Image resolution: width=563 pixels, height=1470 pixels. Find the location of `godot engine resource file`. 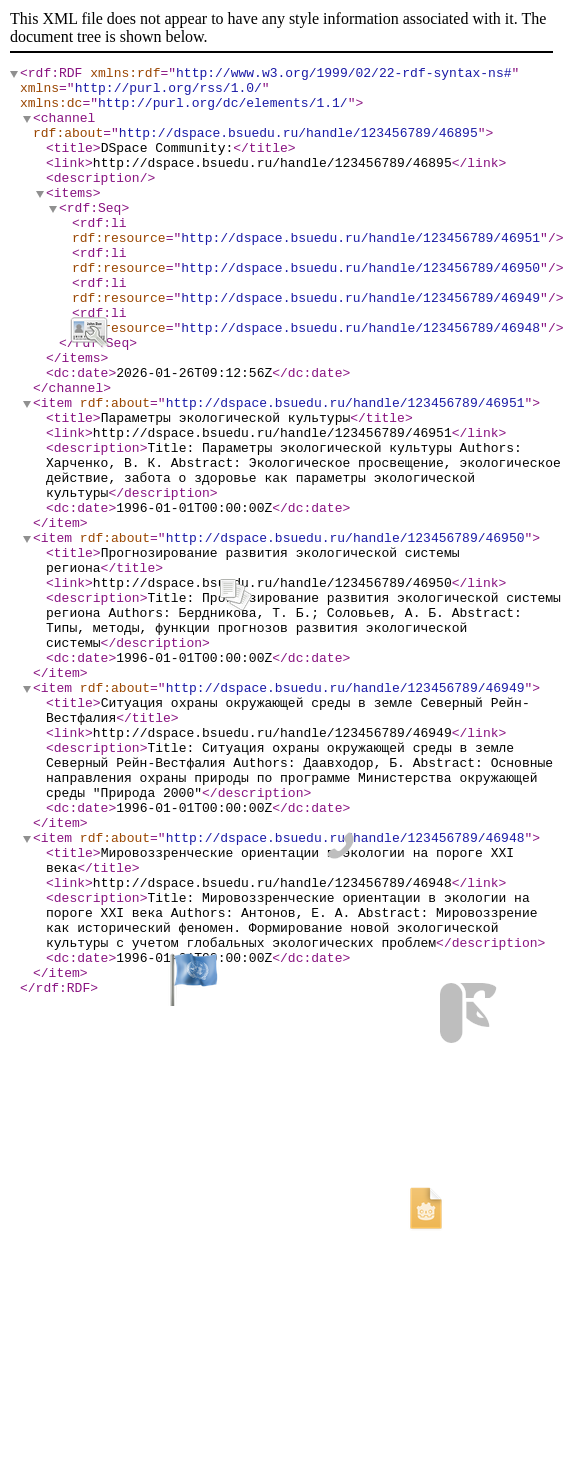

godot engine resource file is located at coordinates (426, 1209).